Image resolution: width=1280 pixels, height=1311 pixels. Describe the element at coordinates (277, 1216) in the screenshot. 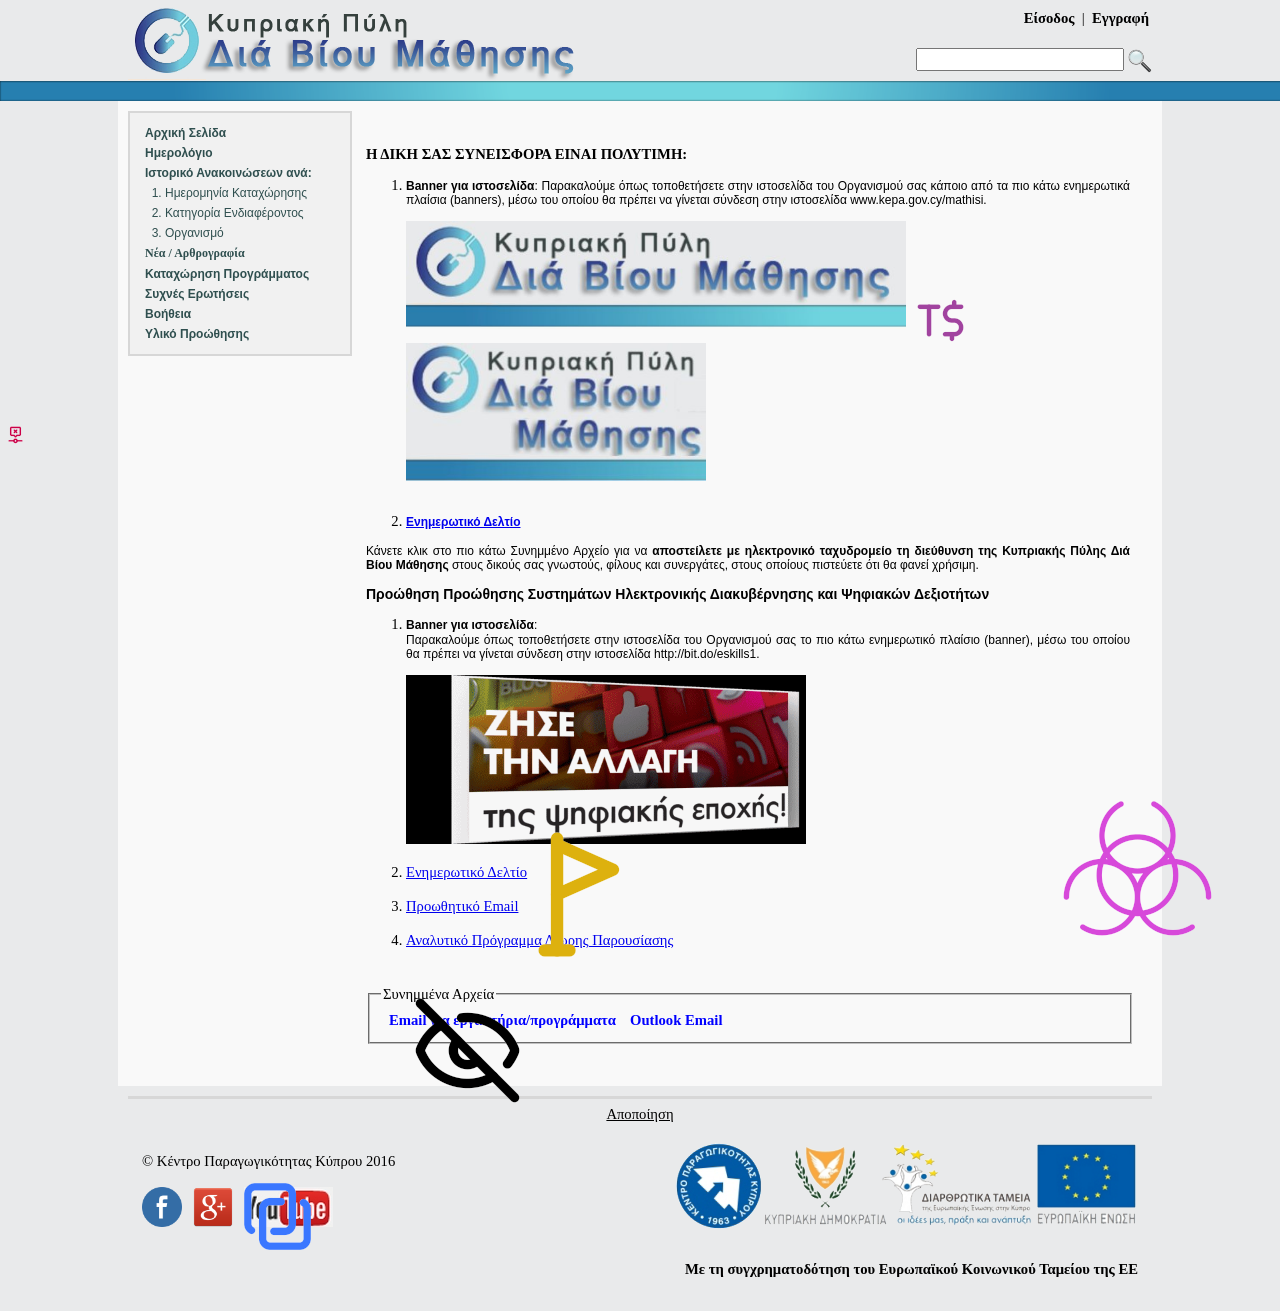

I see `view linked or connected layers` at that location.